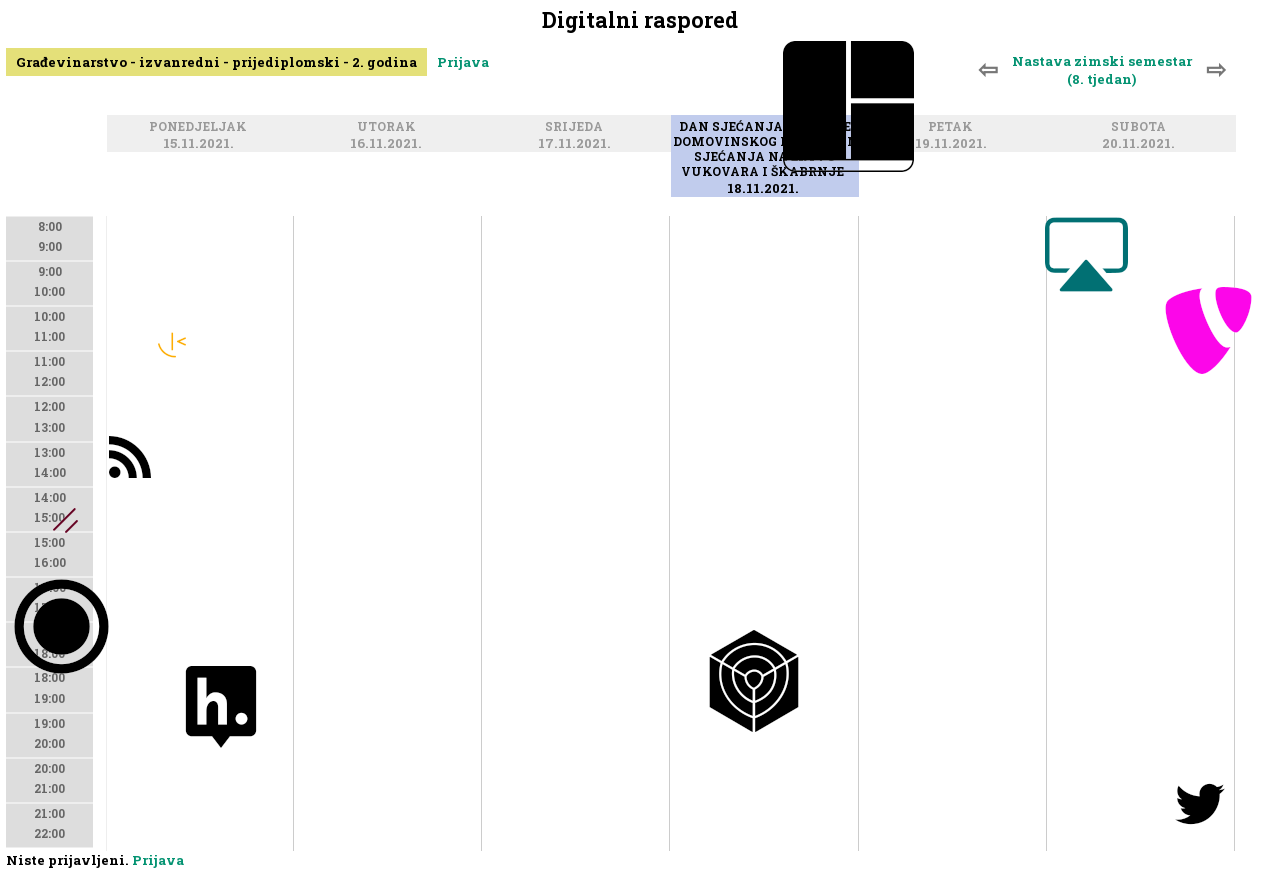 Image resolution: width=1280 pixels, height=875 pixels. I want to click on tmux terminal multiplexer logo, so click(848, 106).